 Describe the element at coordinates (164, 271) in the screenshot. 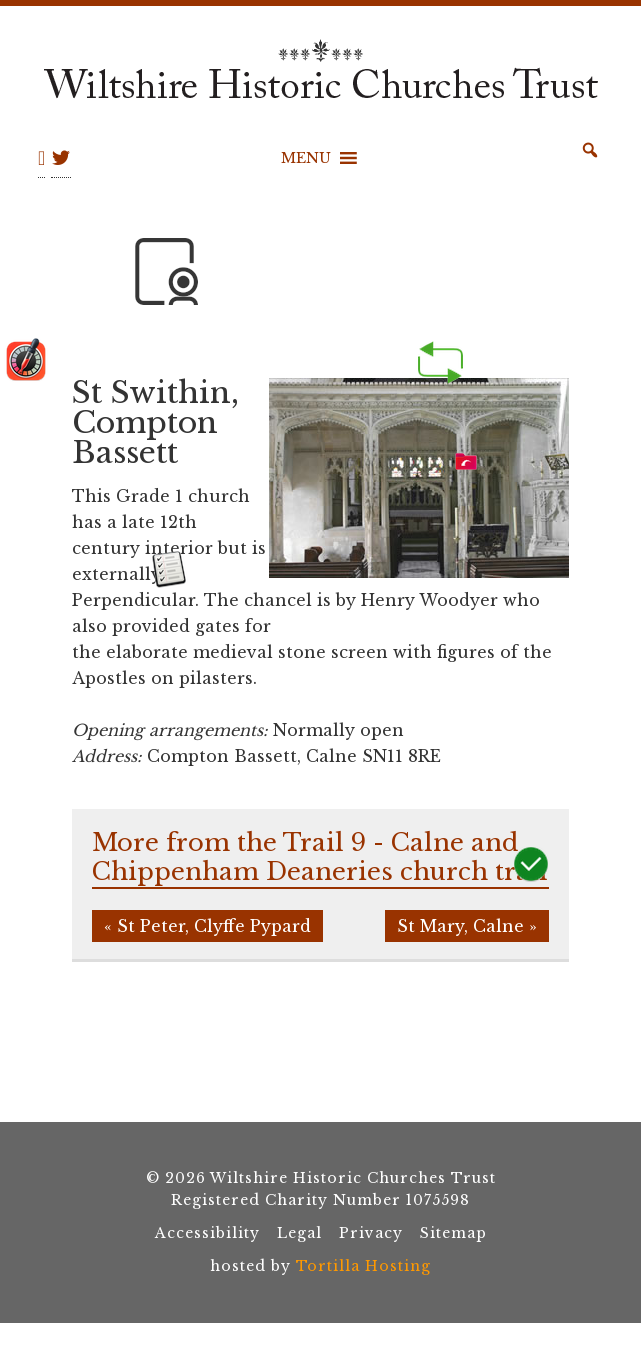

I see `open camera or webcam app` at that location.